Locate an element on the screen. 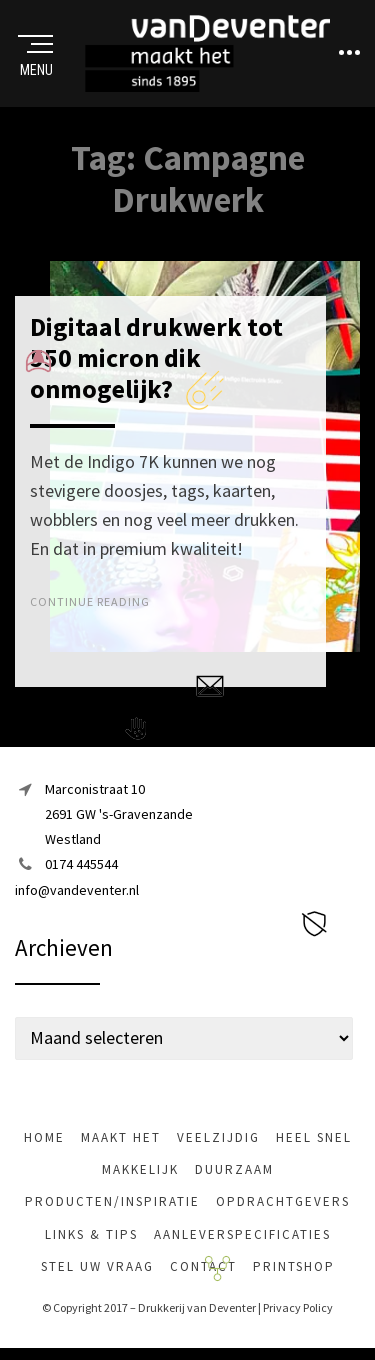 This screenshot has width=375, height=1360. indicates a skin condition or allergy warning is located at coordinates (136, 728).